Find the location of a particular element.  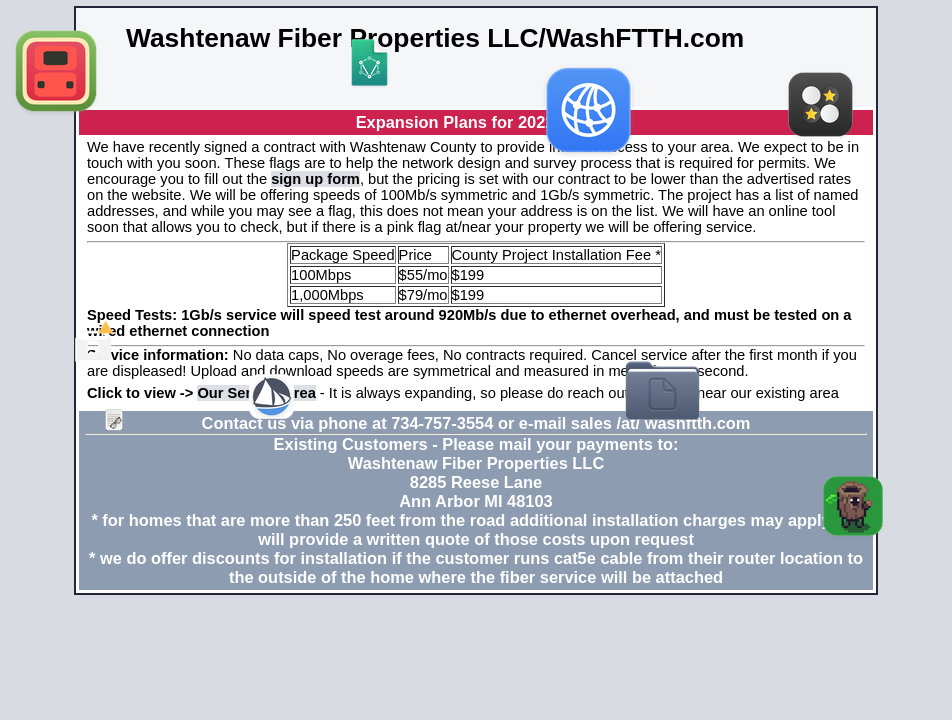

open the Solus operating system app is located at coordinates (271, 396).